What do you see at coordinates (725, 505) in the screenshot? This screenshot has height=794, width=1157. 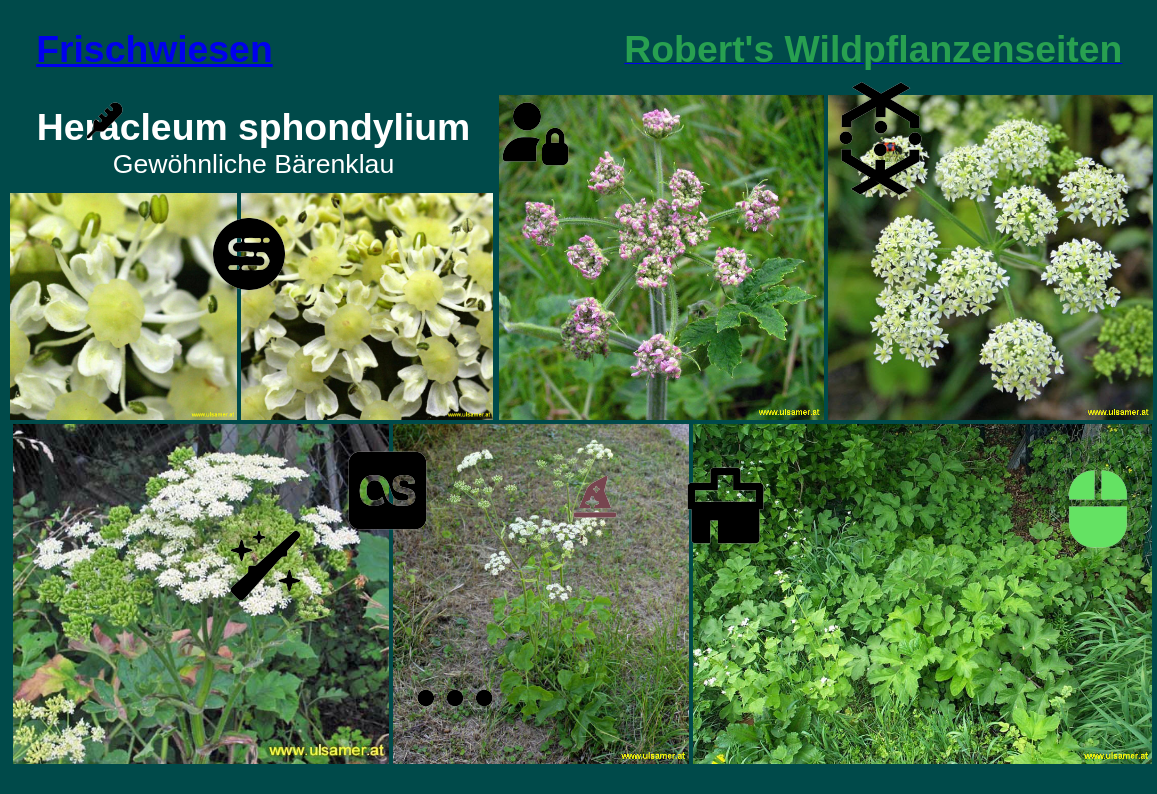 I see `access brush or painting tools` at bounding box center [725, 505].